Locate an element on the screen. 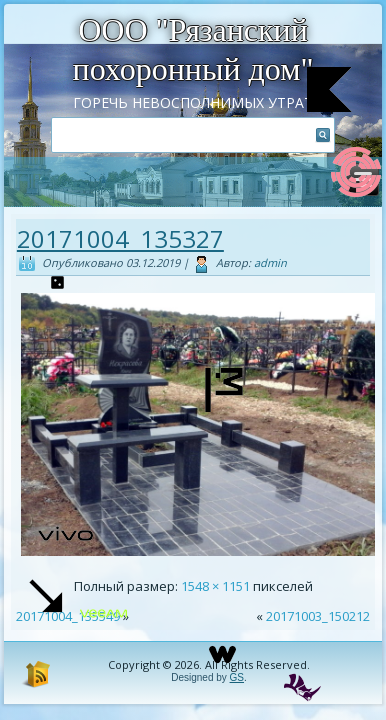 The image size is (386, 720). Veeam company logo is located at coordinates (103, 613).